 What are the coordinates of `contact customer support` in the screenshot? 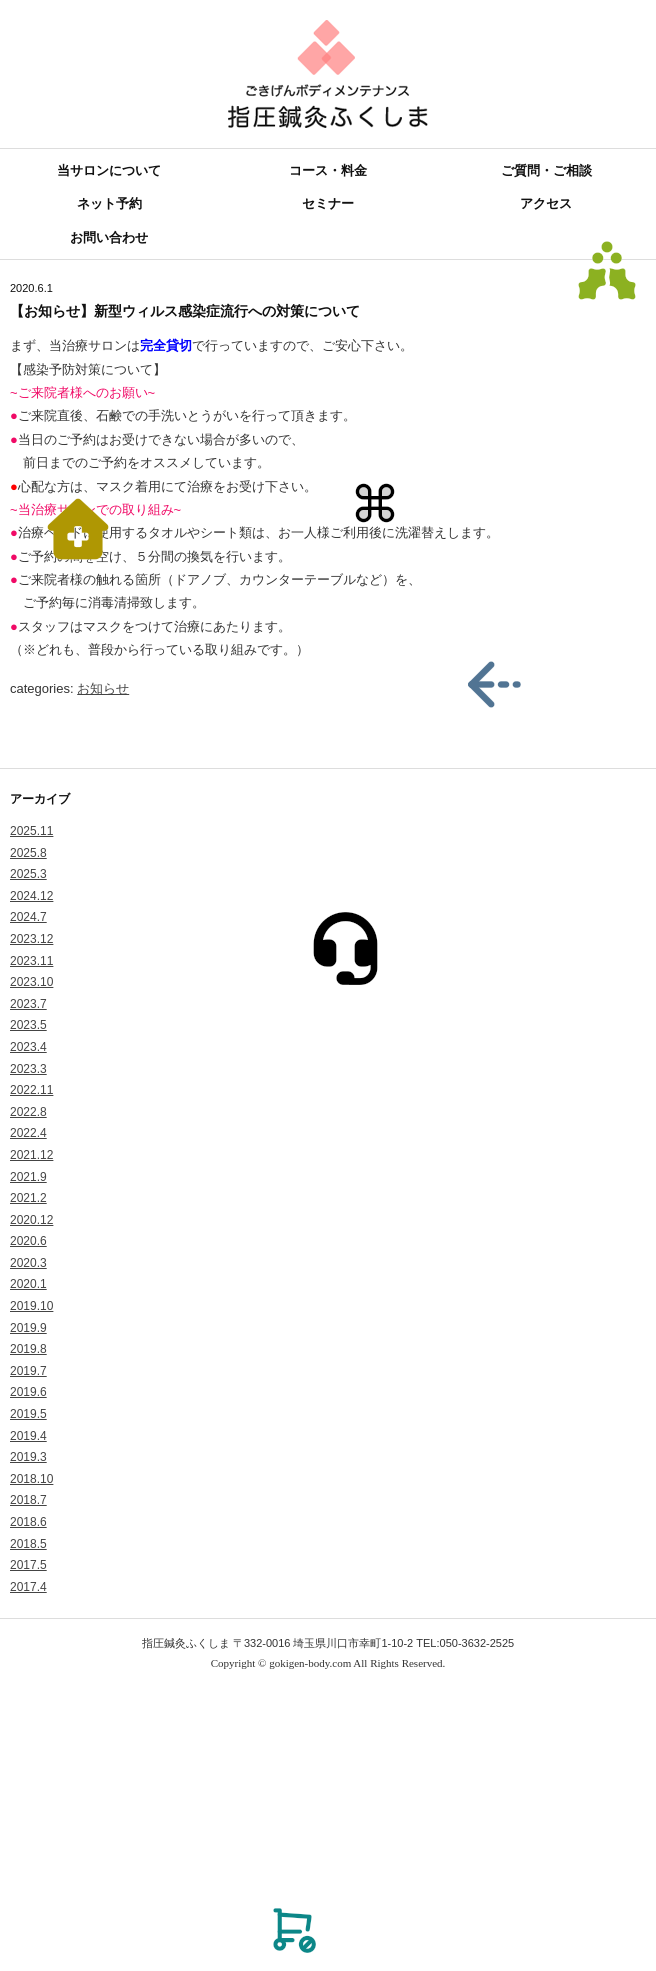 It's located at (345, 948).